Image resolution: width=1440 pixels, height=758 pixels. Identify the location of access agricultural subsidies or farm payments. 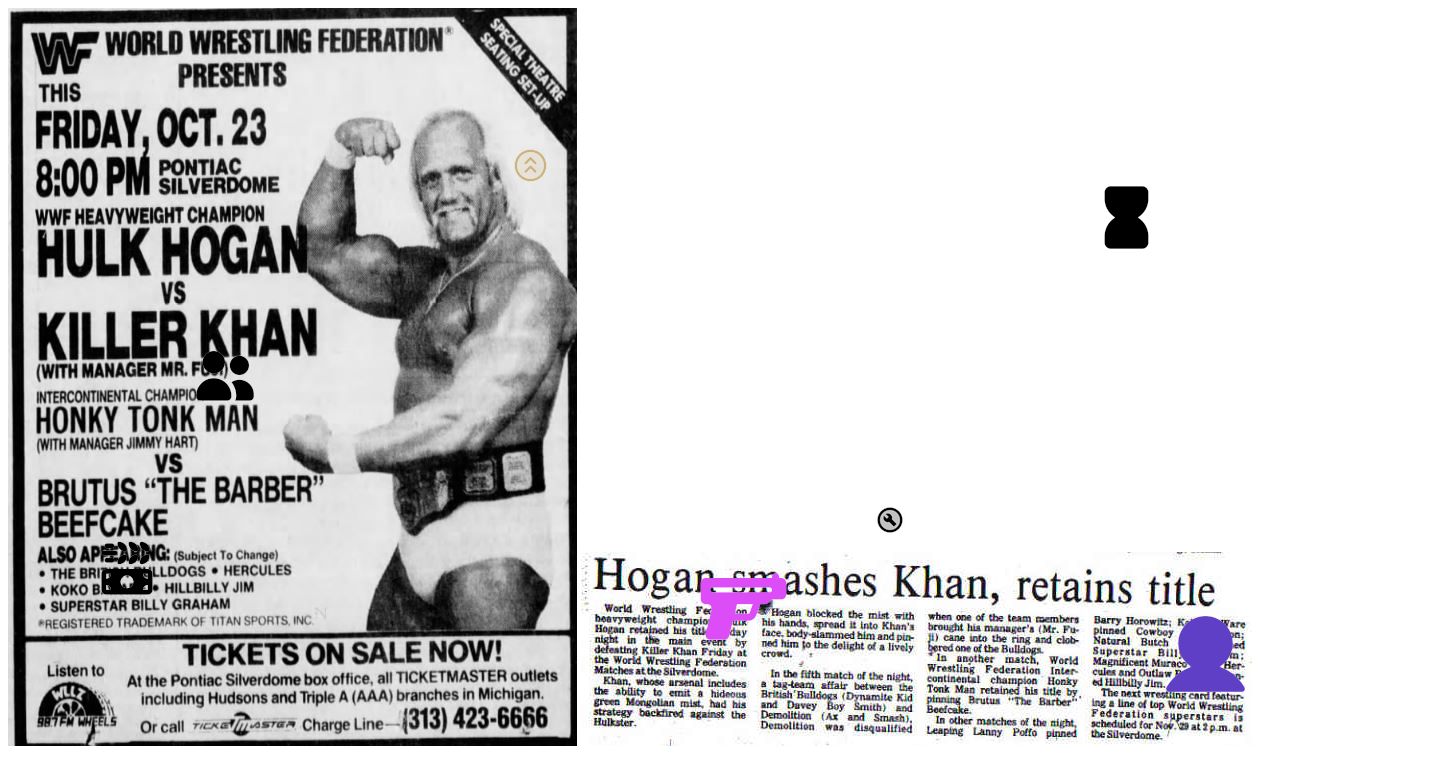
(127, 569).